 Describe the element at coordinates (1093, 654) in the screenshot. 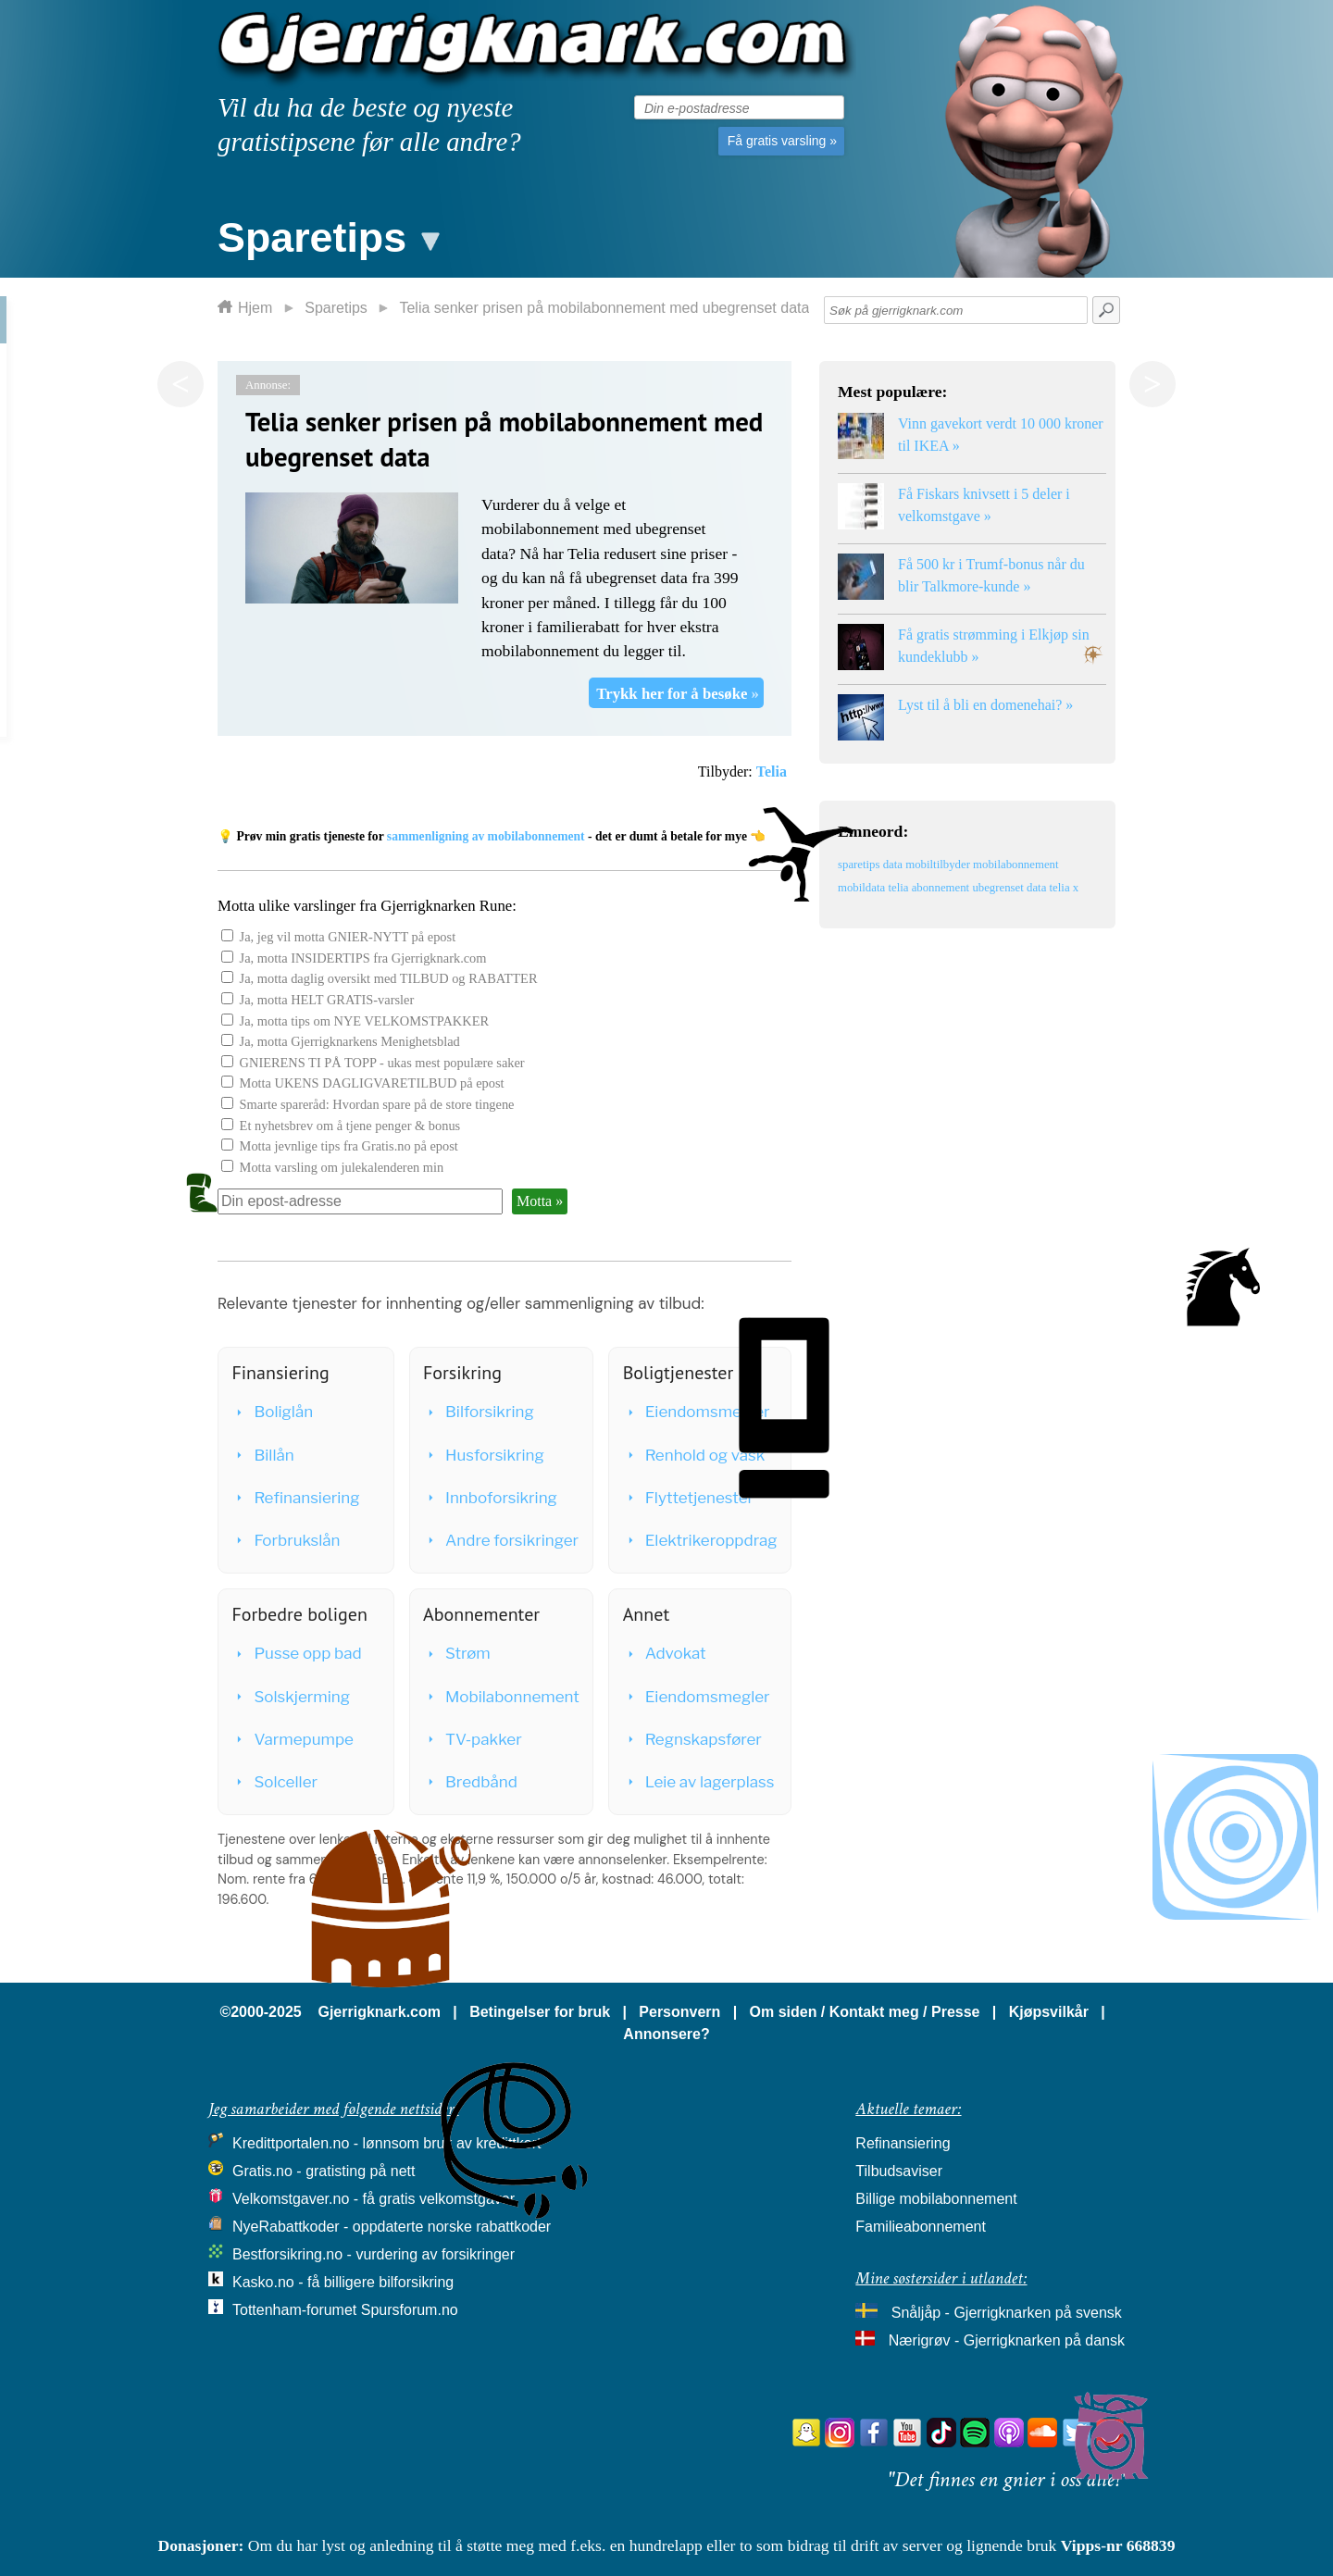

I see `activate eclipse or flare visual effect` at that location.